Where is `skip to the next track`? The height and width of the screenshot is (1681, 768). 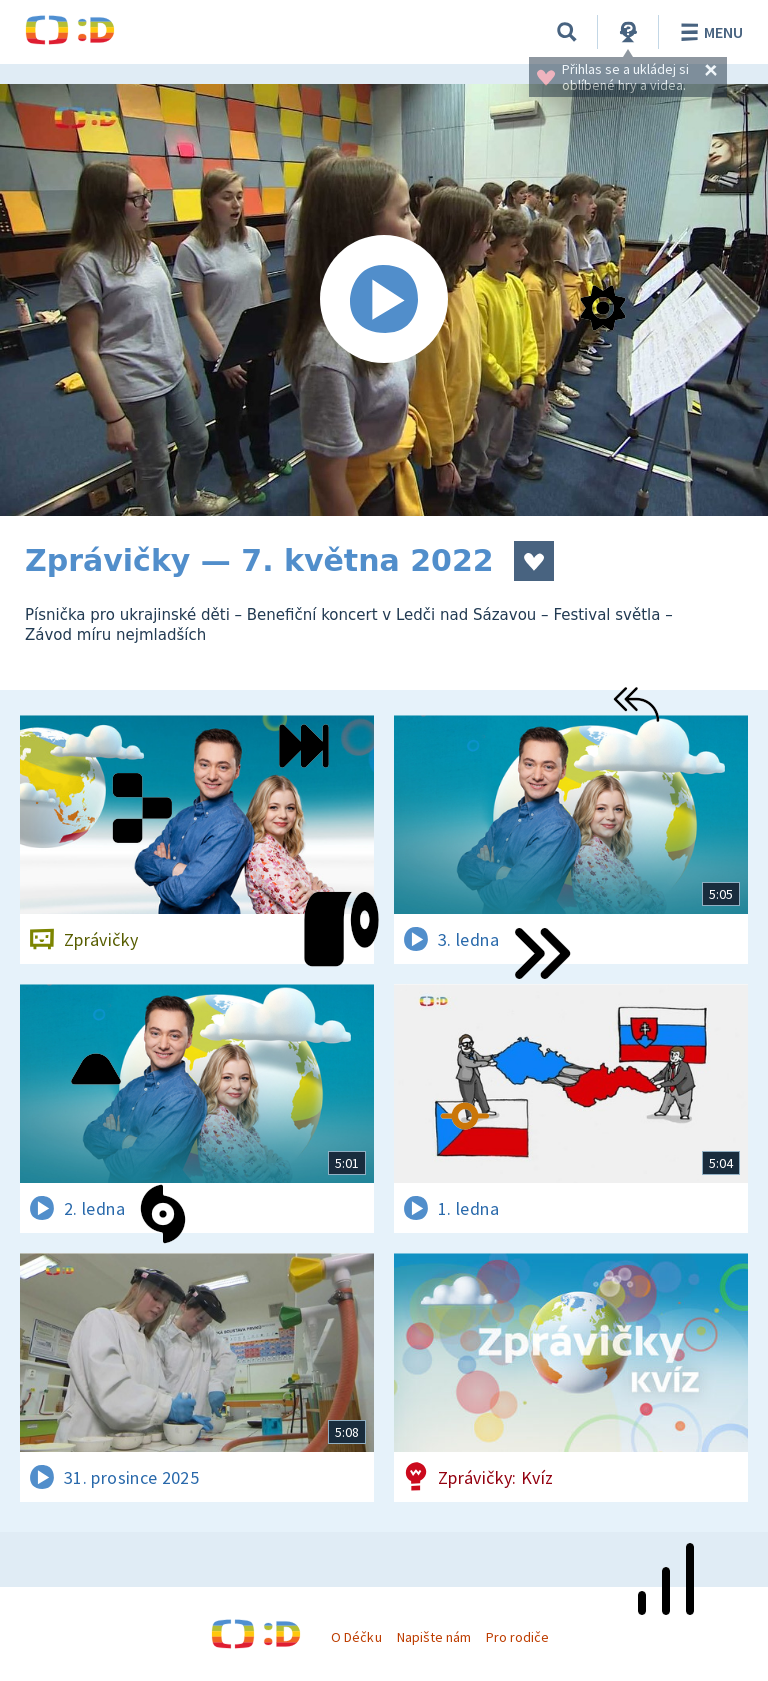
skip to the next track is located at coordinates (304, 746).